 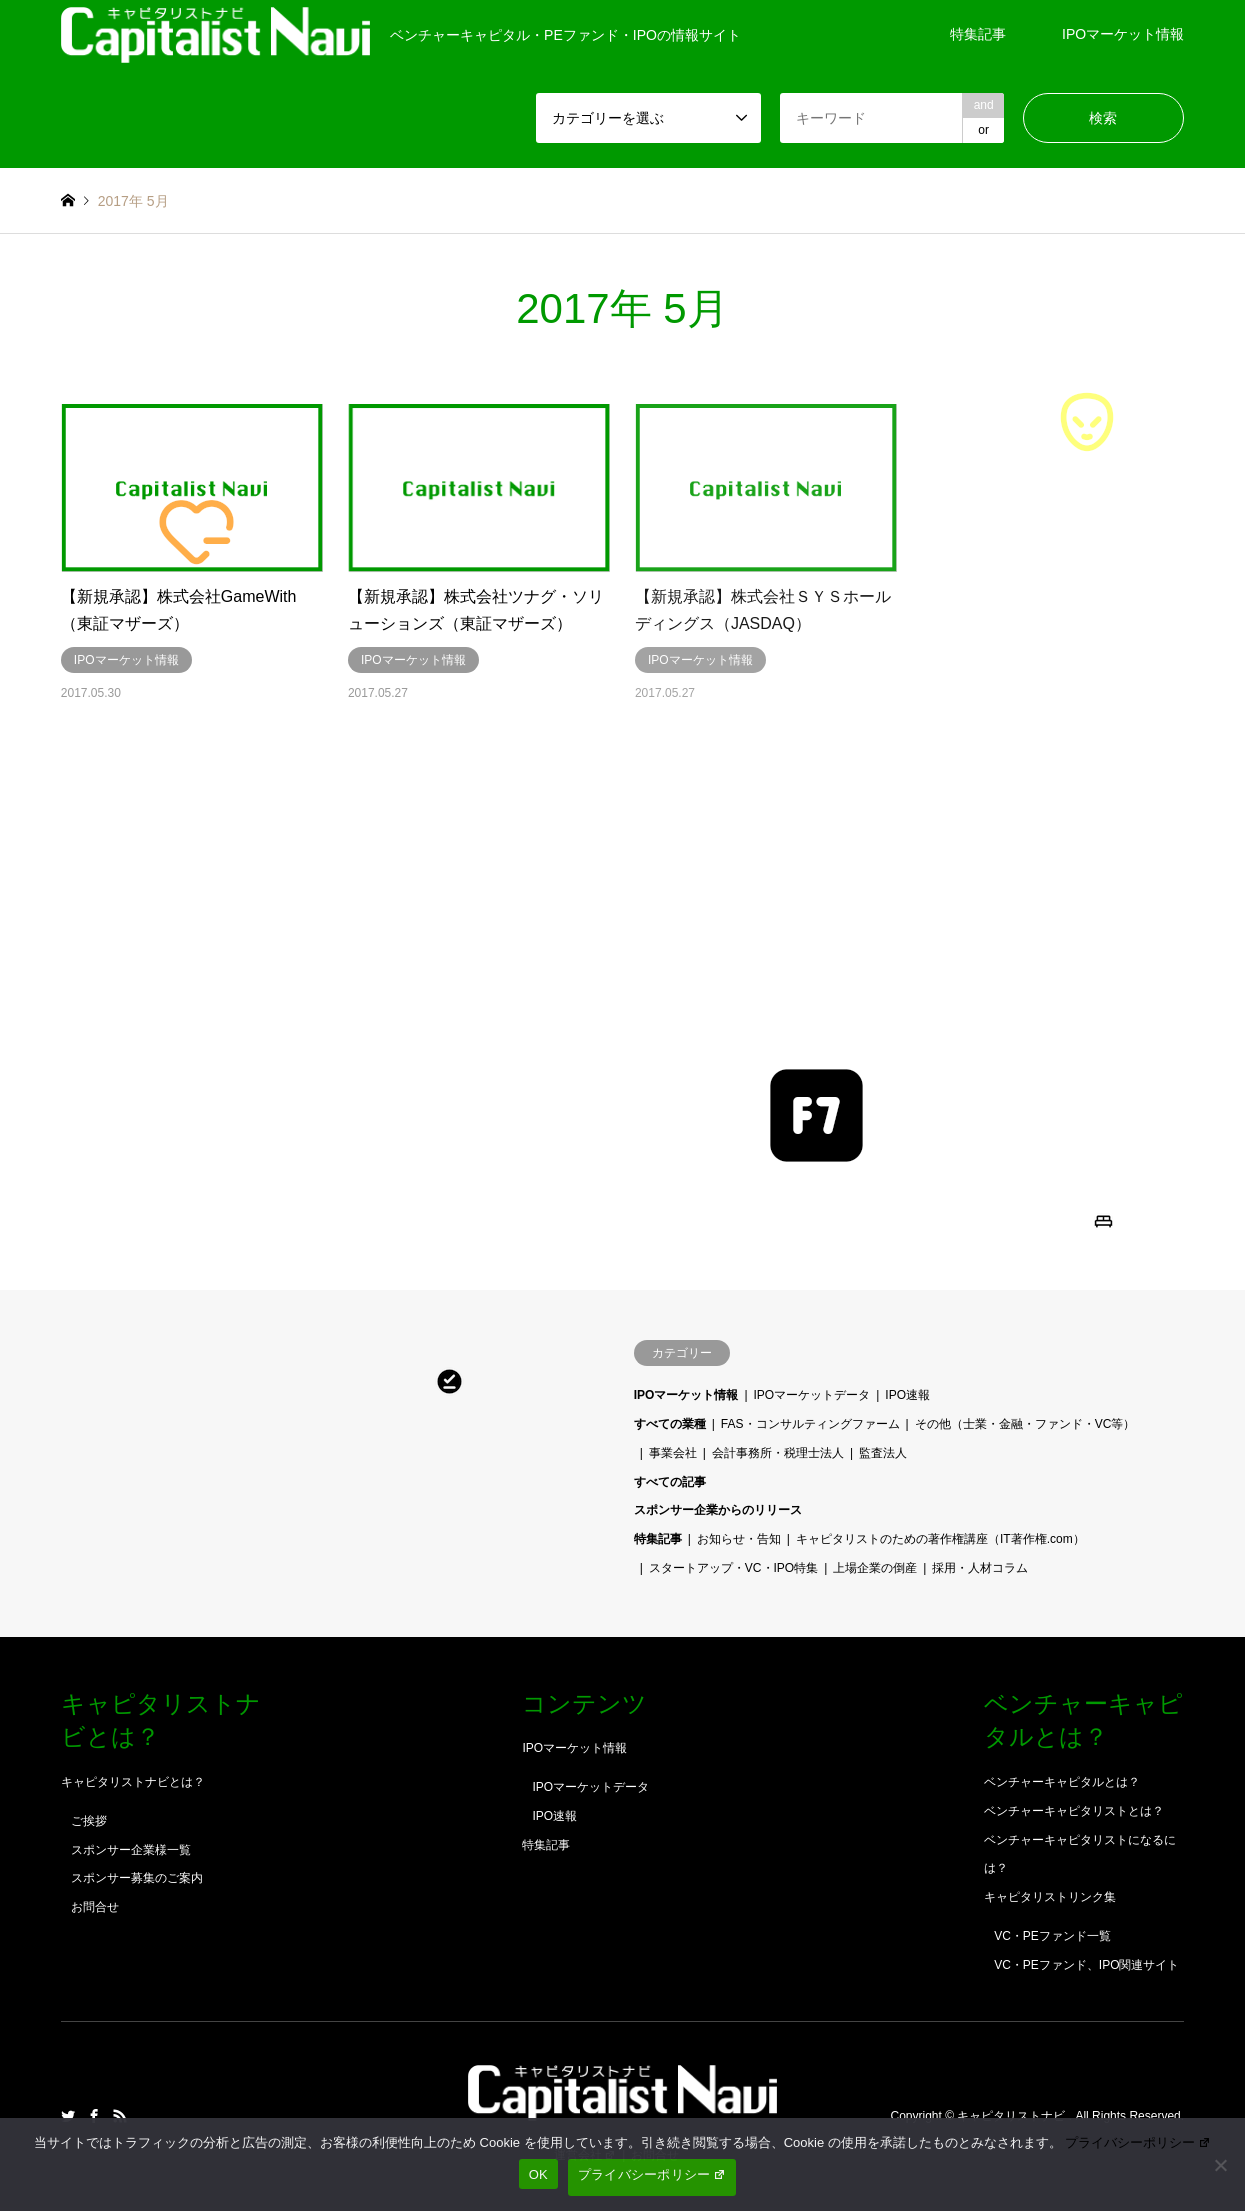 I want to click on F7 keyboard function key, so click(x=816, y=1115).